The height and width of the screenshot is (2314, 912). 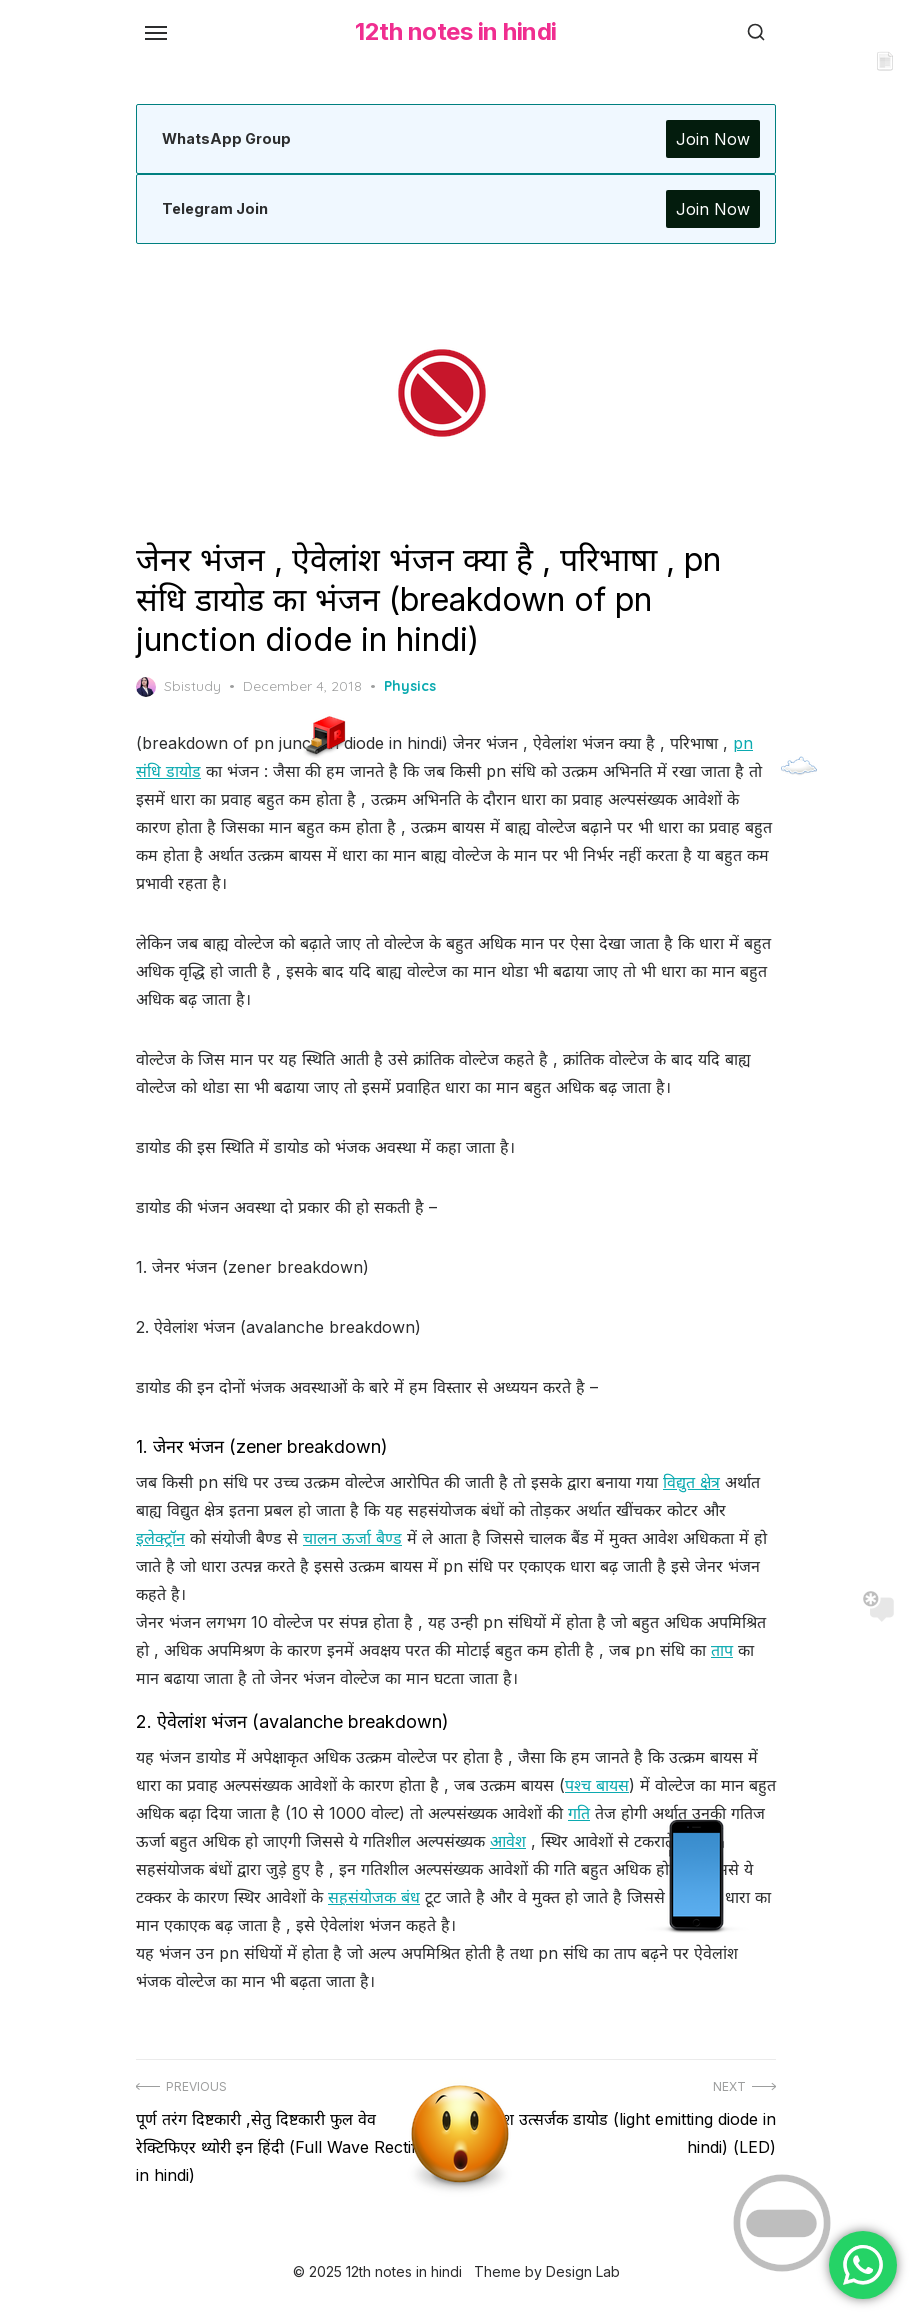 I want to click on indicates a partially selected or indeterminate radio button state, so click(x=782, y=2223).